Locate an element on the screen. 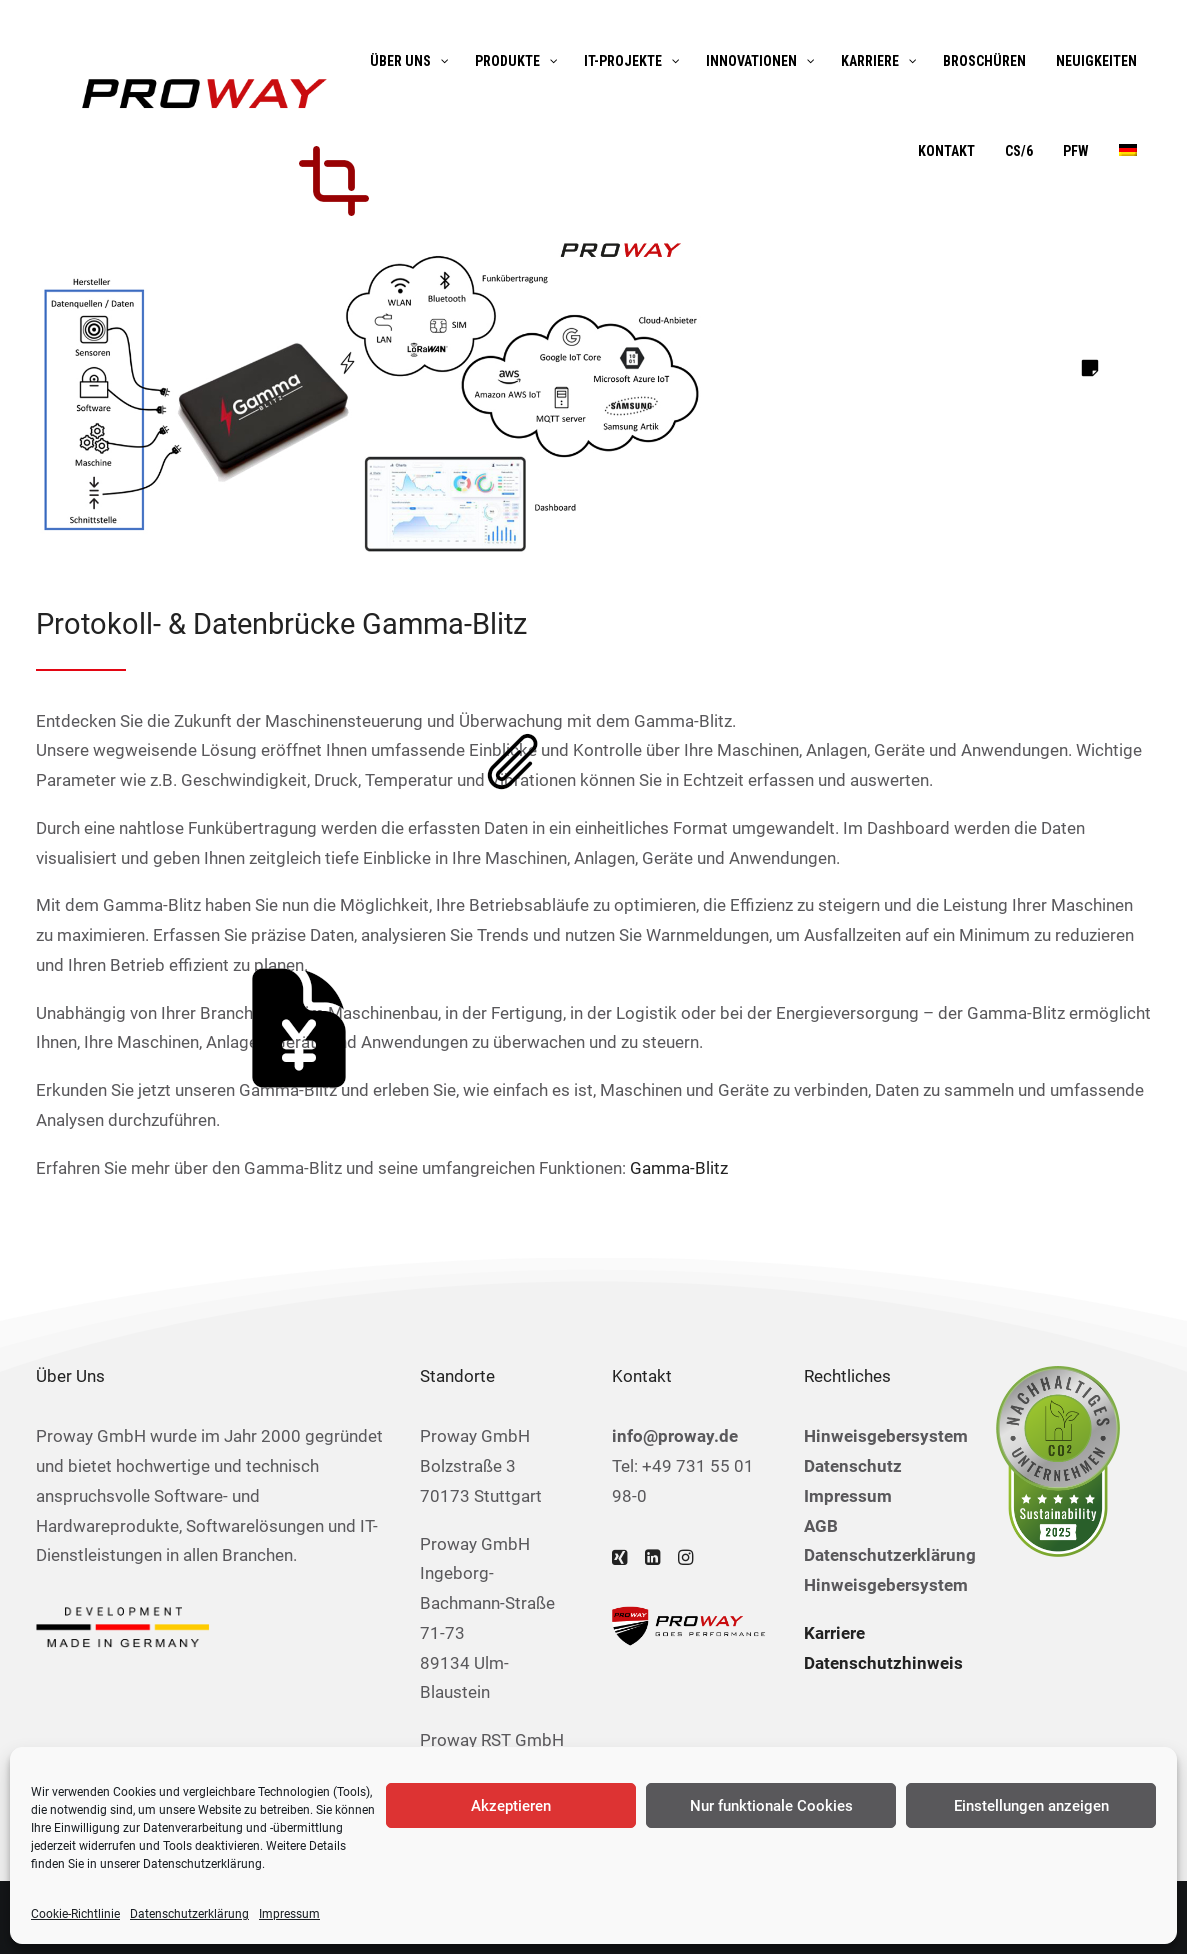 This screenshot has height=1954, width=1187. attach a file to your message is located at coordinates (513, 761).